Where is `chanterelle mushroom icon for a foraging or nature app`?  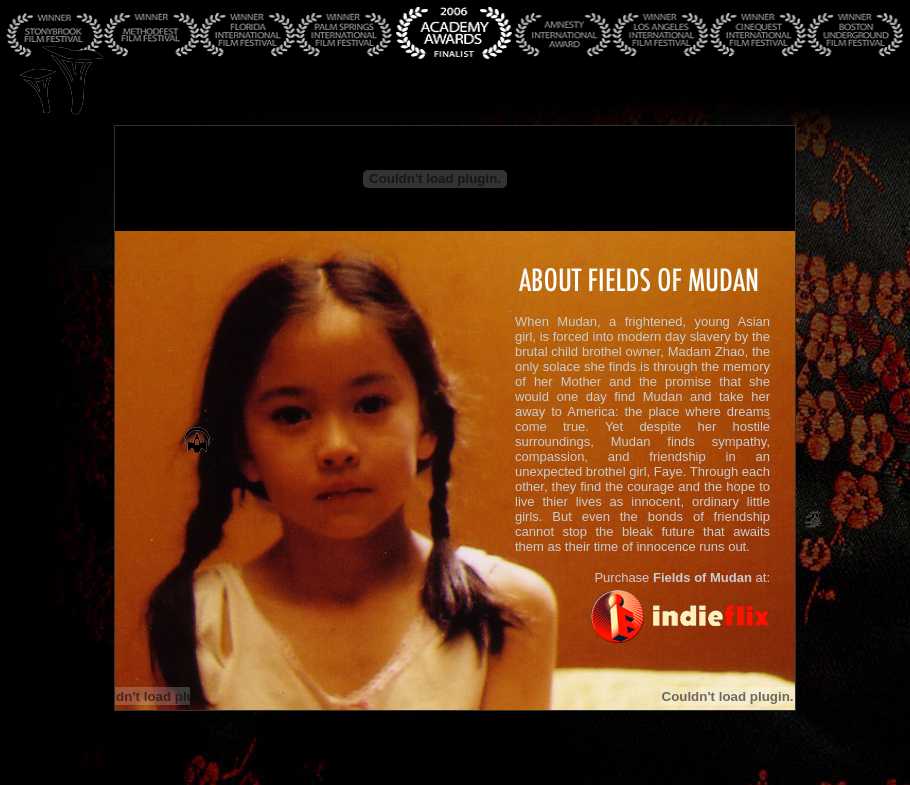 chanterelle mushroom icon for a foraging or nature app is located at coordinates (61, 80).